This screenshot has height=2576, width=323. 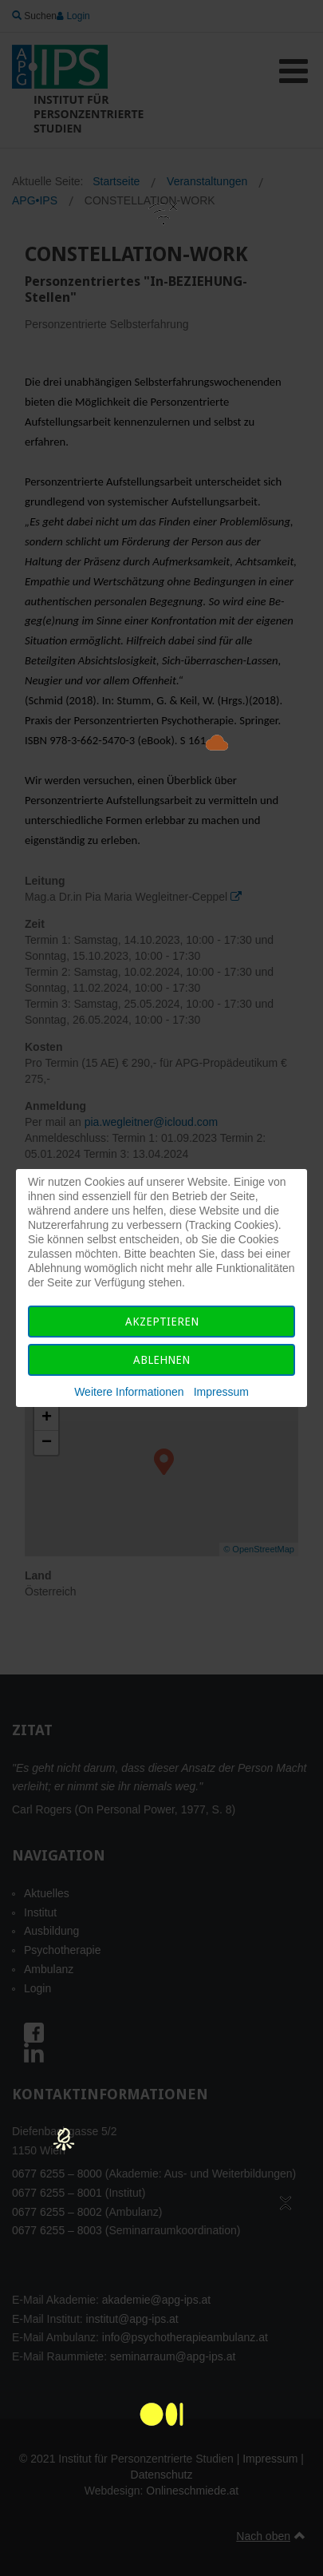 I want to click on access cloud storage, so click(x=217, y=743).